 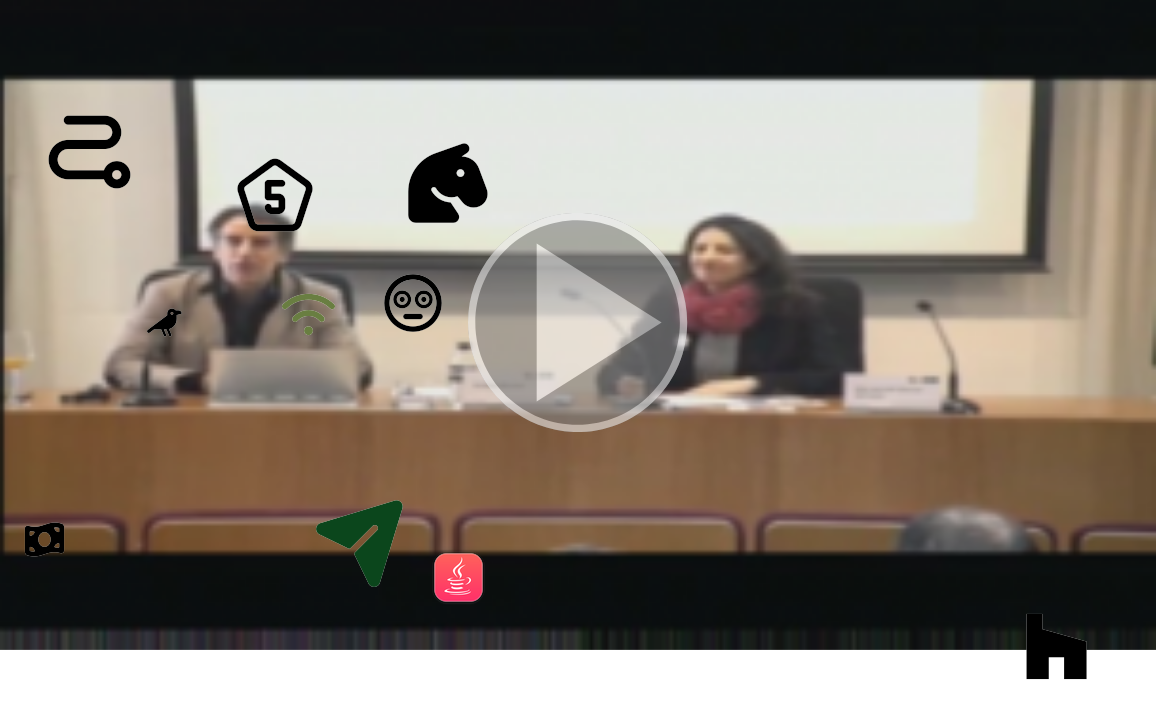 What do you see at coordinates (308, 314) in the screenshot?
I see `indicates strong wifi connection` at bounding box center [308, 314].